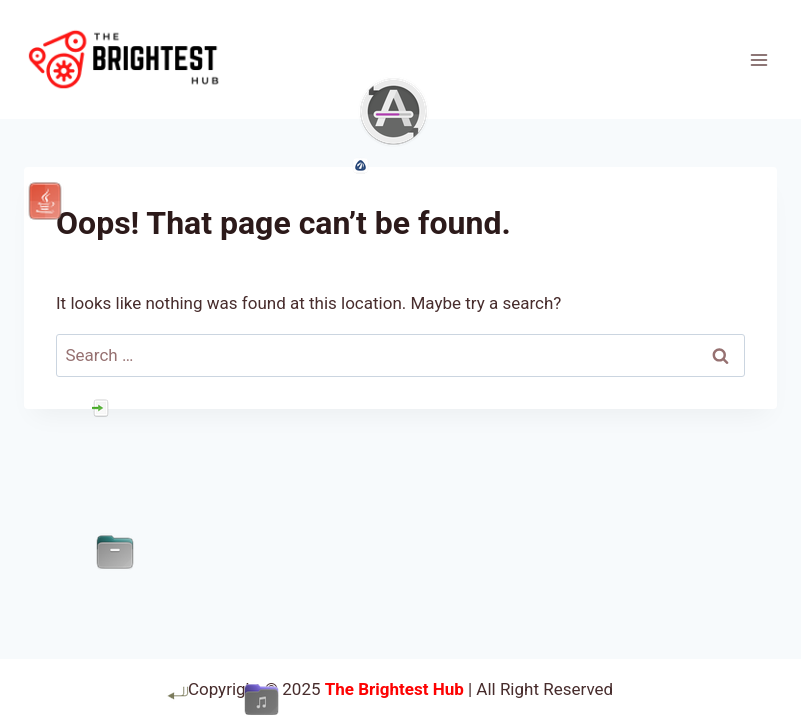  What do you see at coordinates (115, 552) in the screenshot?
I see `open the file manager application` at bounding box center [115, 552].